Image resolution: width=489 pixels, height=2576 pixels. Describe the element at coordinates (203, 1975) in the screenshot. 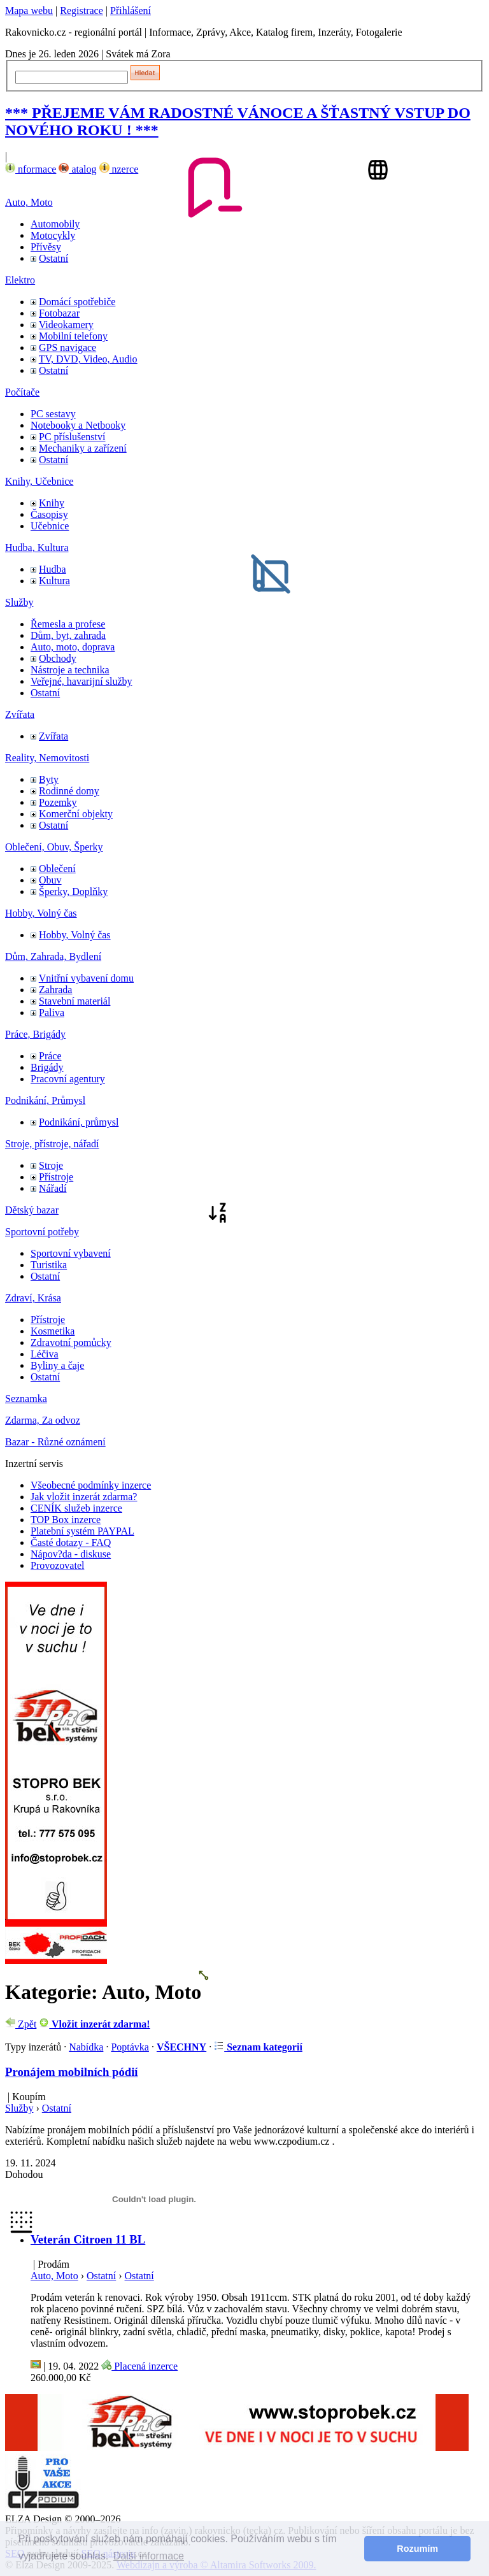

I see `navigate back to previous screen` at that location.